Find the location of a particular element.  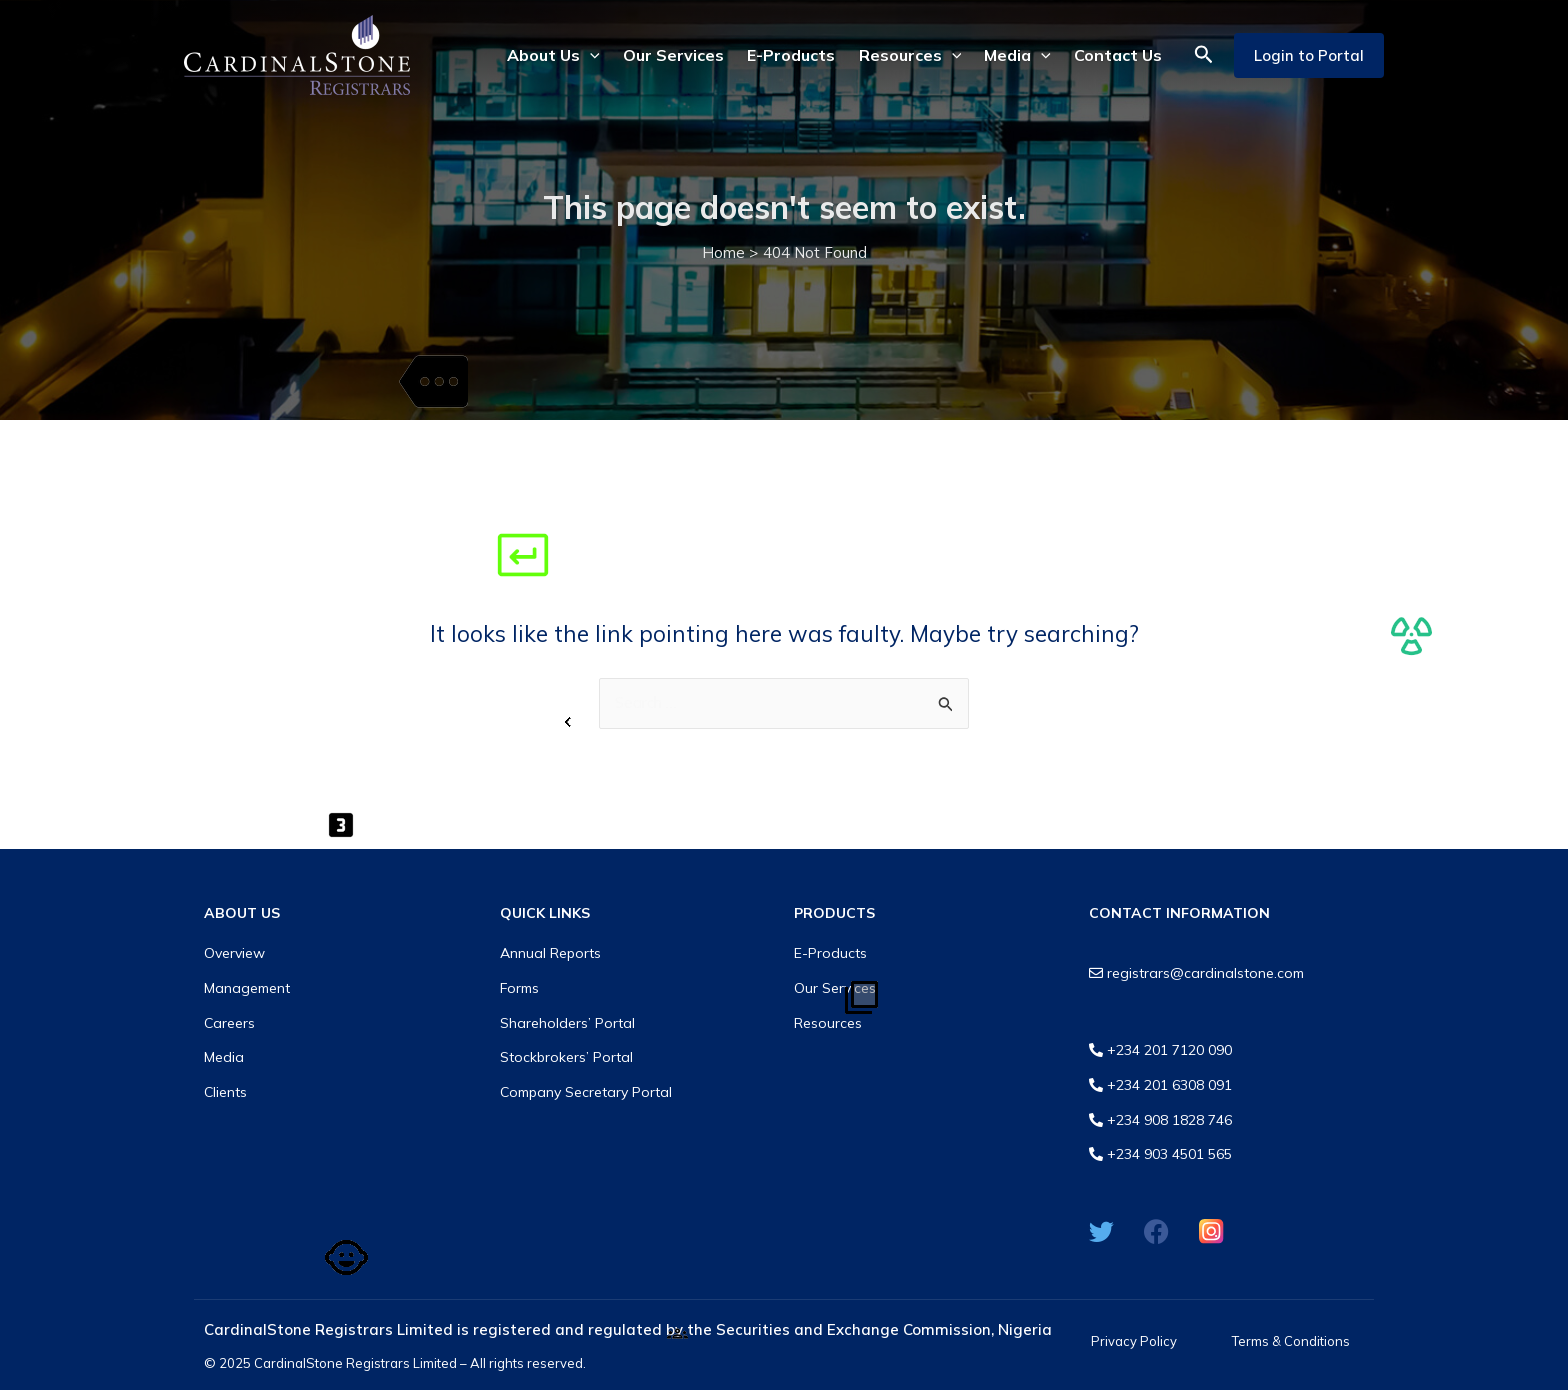

press enter or return key is located at coordinates (523, 555).